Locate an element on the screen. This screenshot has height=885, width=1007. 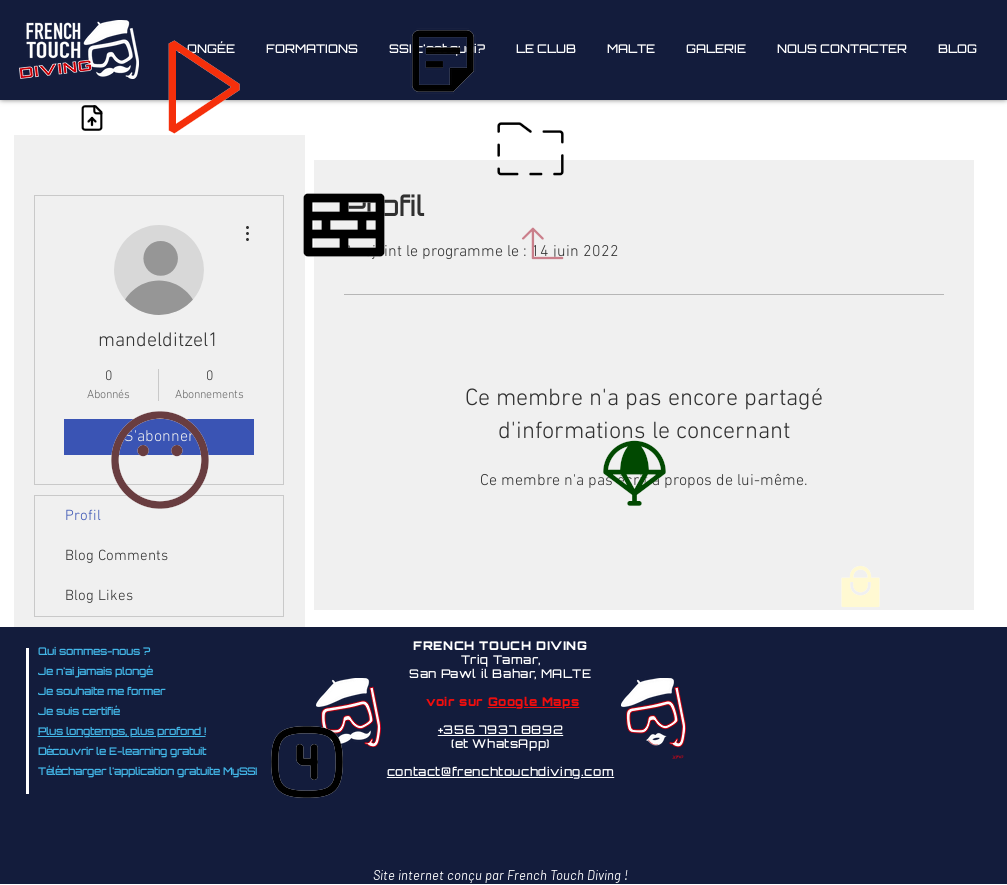
empty or placeholder folder is located at coordinates (530, 147).